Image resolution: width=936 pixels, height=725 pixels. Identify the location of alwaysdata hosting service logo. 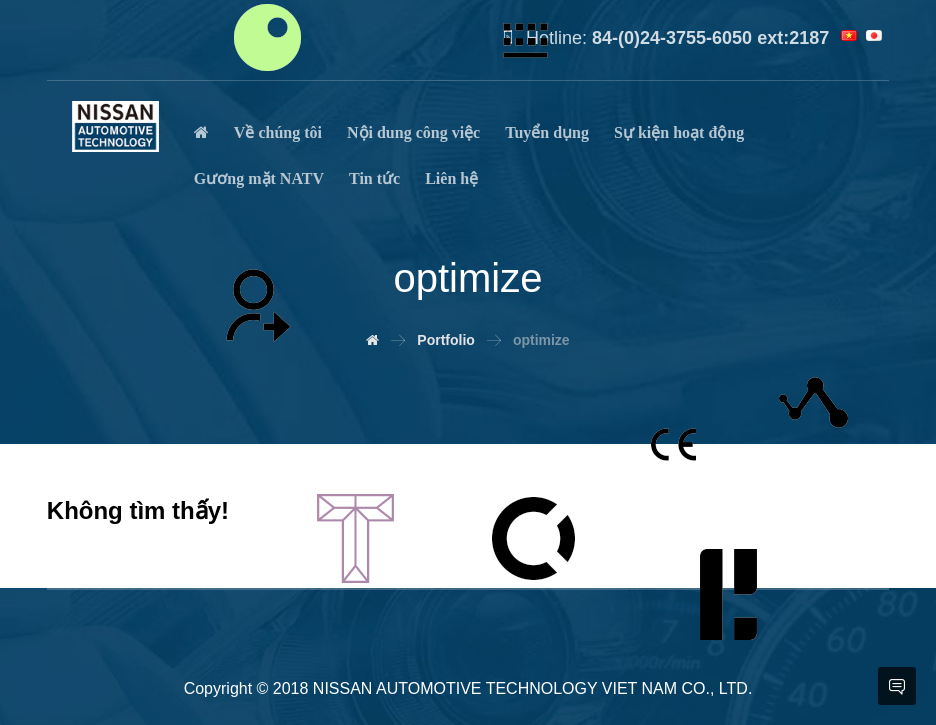
(813, 402).